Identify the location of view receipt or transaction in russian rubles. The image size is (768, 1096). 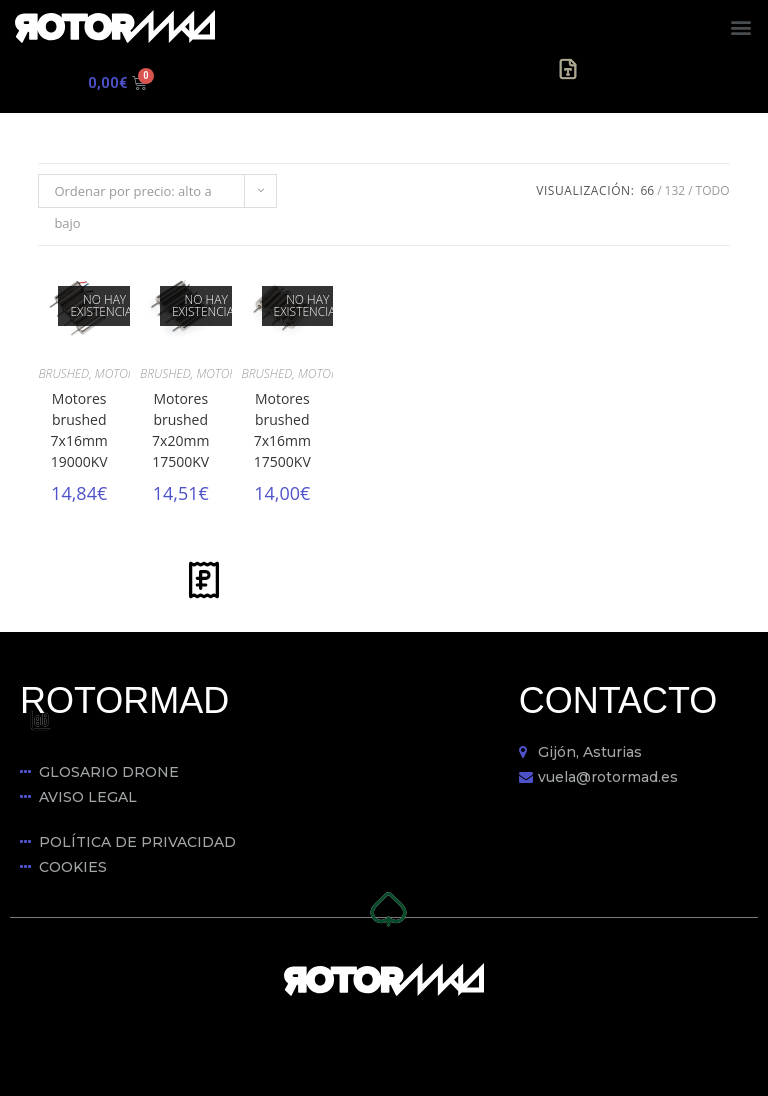
(204, 580).